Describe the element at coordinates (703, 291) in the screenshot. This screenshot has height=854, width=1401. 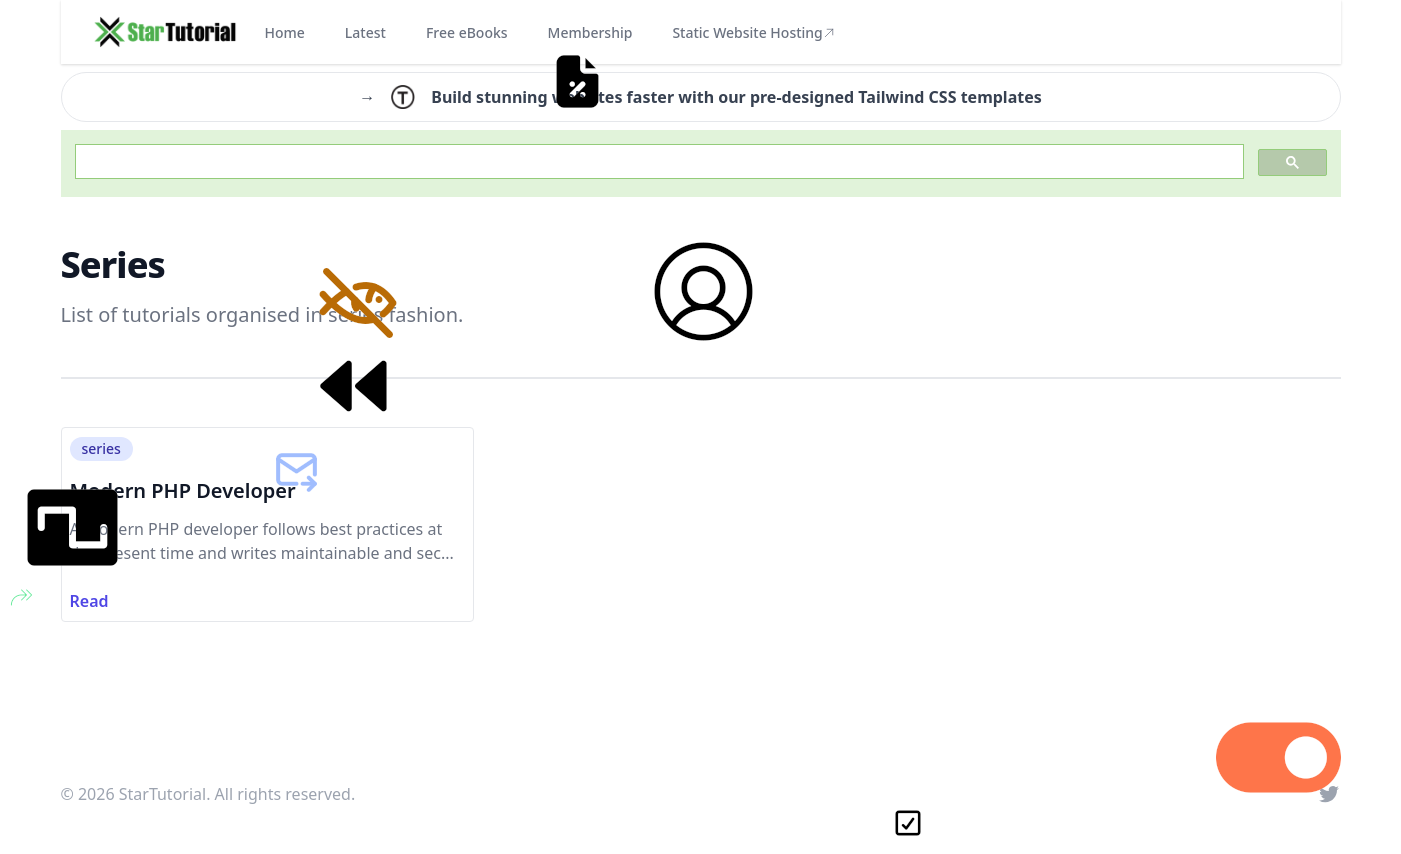
I see `view your profile` at that location.